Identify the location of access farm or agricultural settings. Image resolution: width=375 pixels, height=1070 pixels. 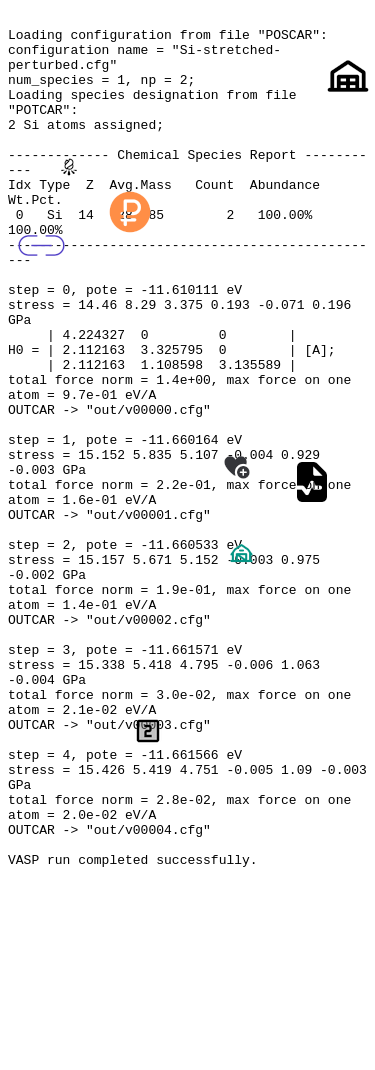
(241, 554).